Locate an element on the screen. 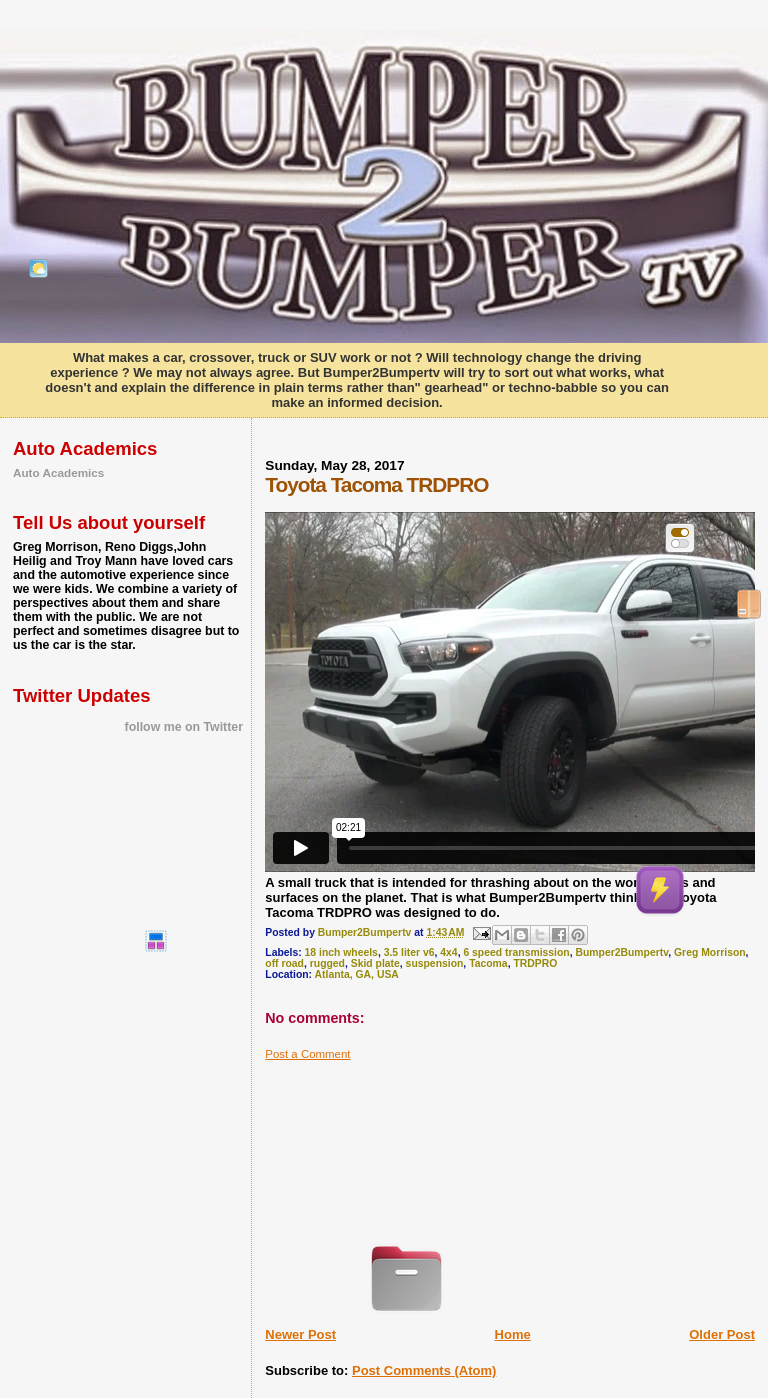 This screenshot has width=768, height=1398. select all items in the current view is located at coordinates (156, 941).